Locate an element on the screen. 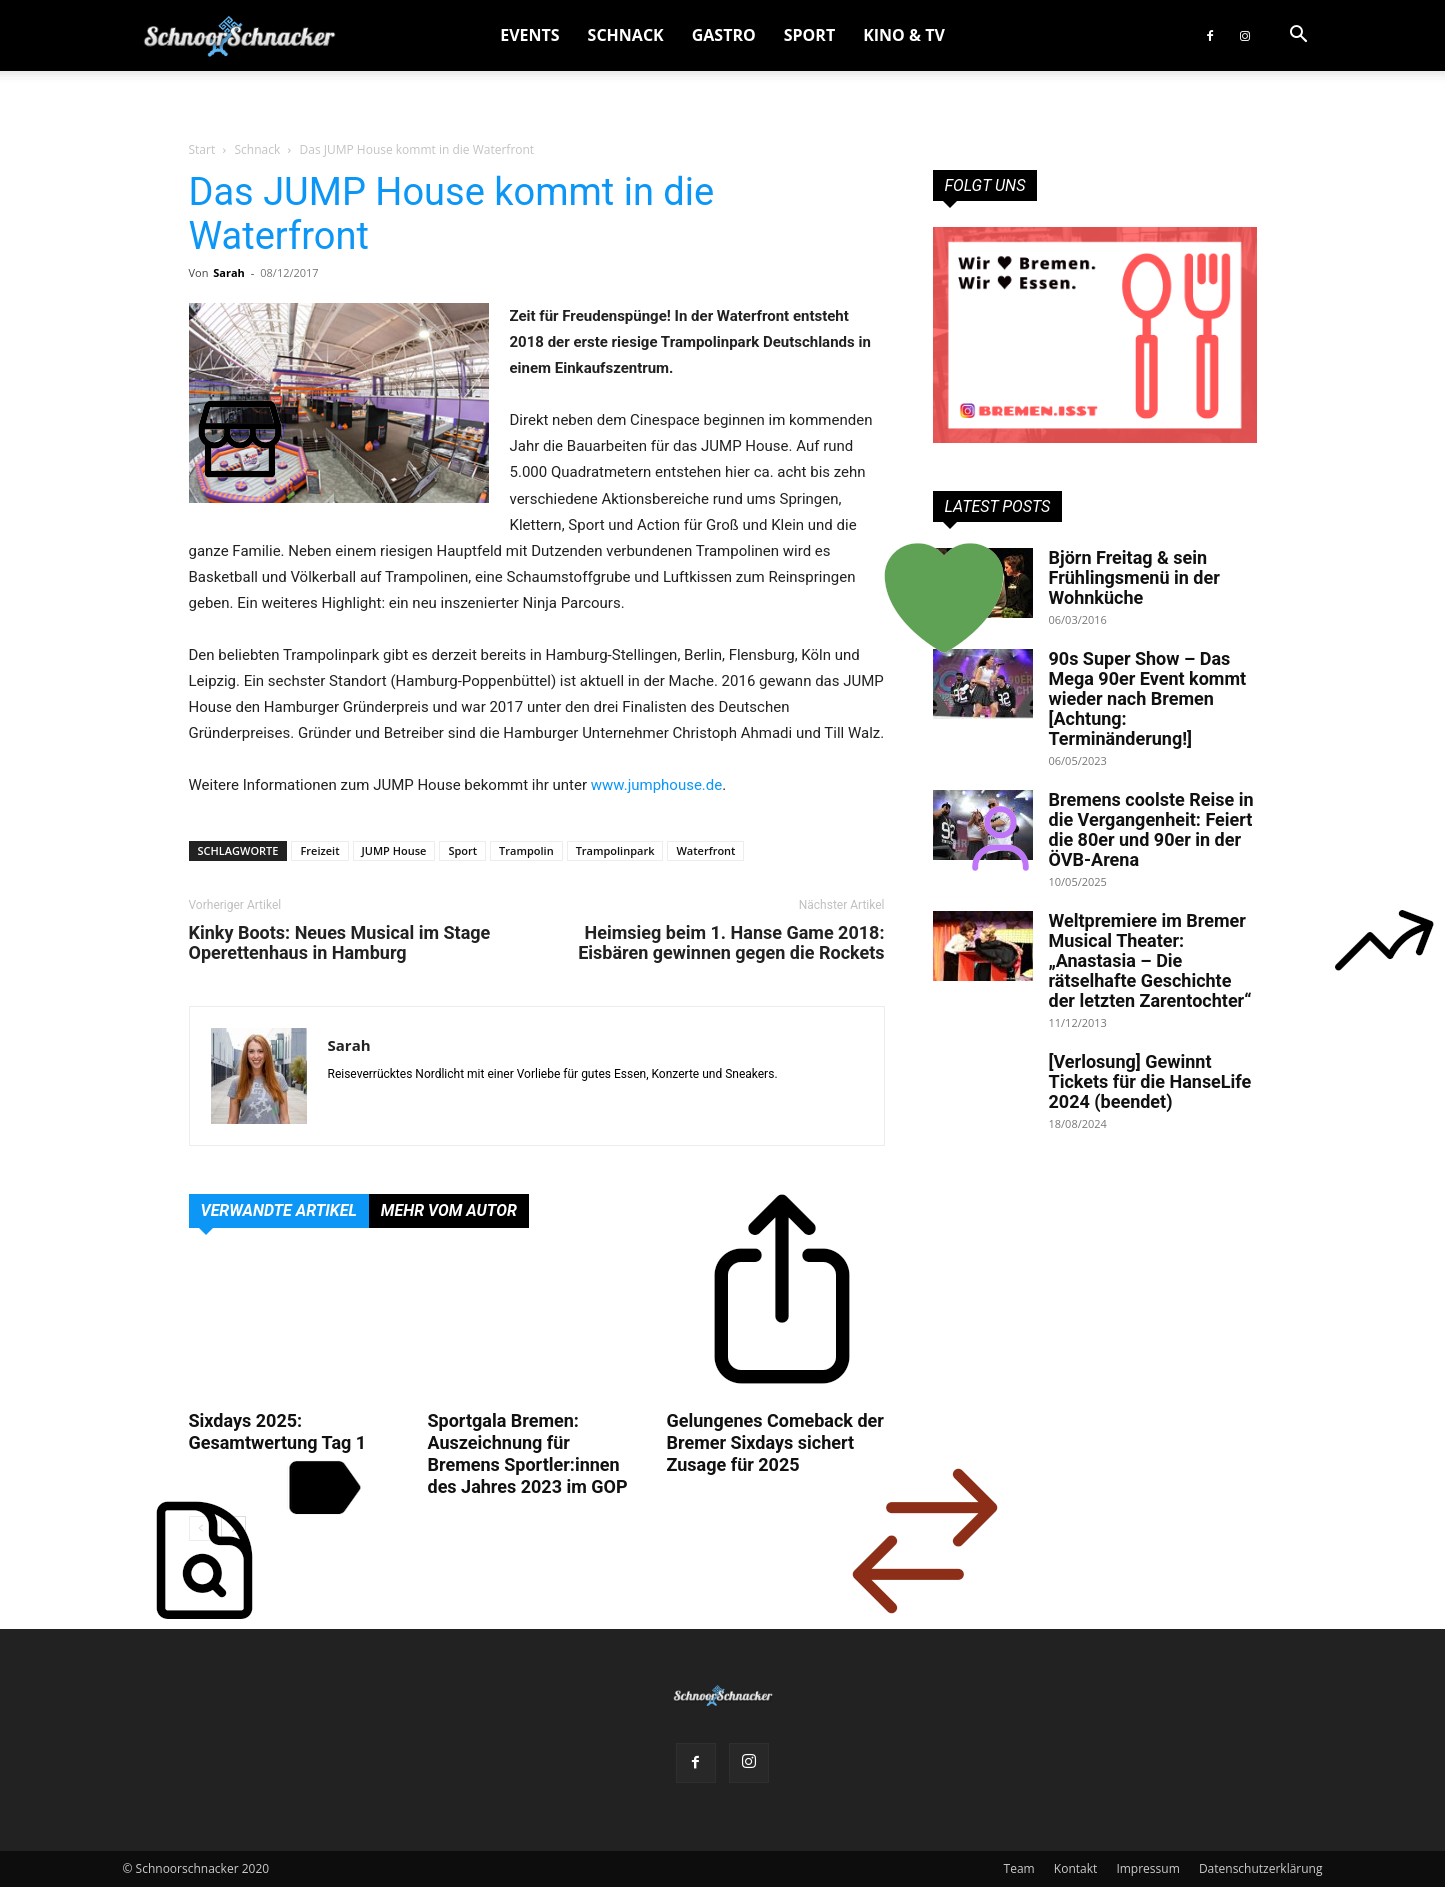 The width and height of the screenshot is (1445, 1887). swap or exchange items is located at coordinates (925, 1541).